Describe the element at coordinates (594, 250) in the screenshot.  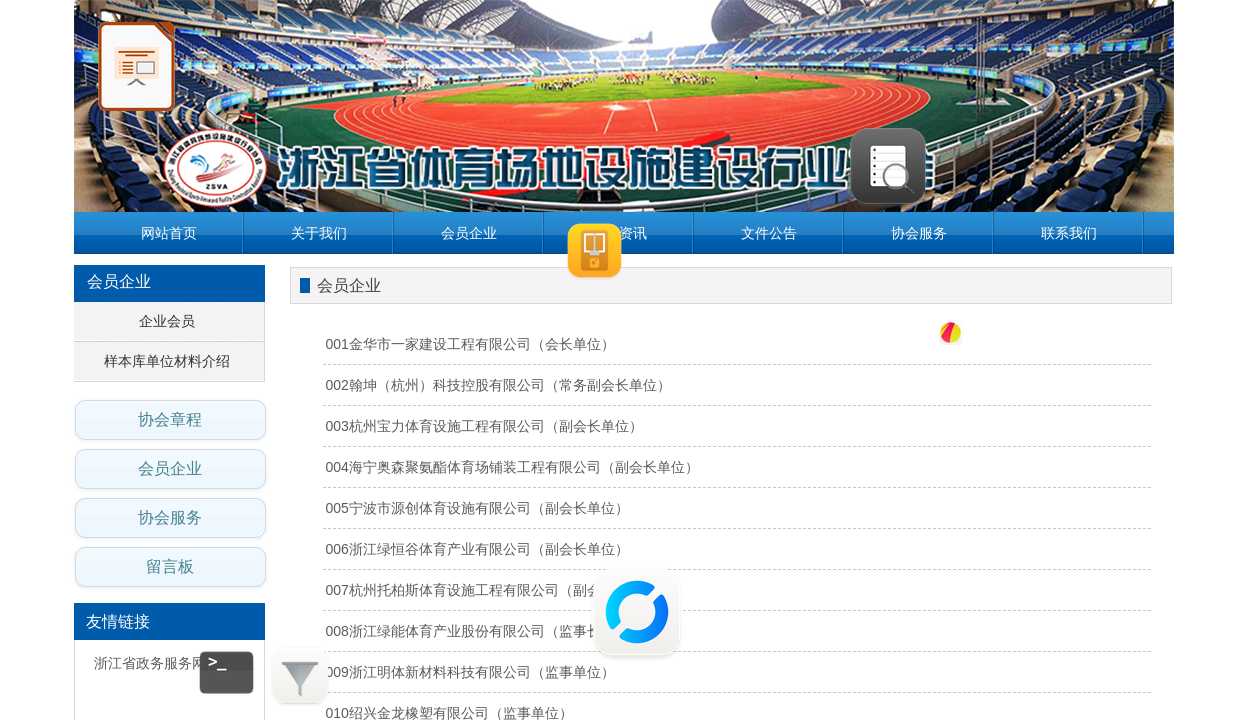
I see `open Piper mouse configuration app` at that location.